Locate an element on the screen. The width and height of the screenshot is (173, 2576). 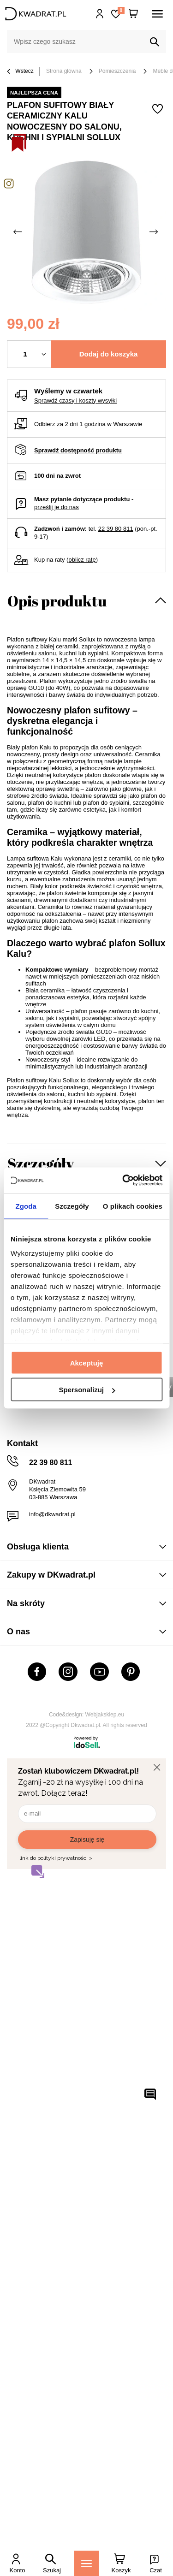
open instagram app is located at coordinates (9, 184).